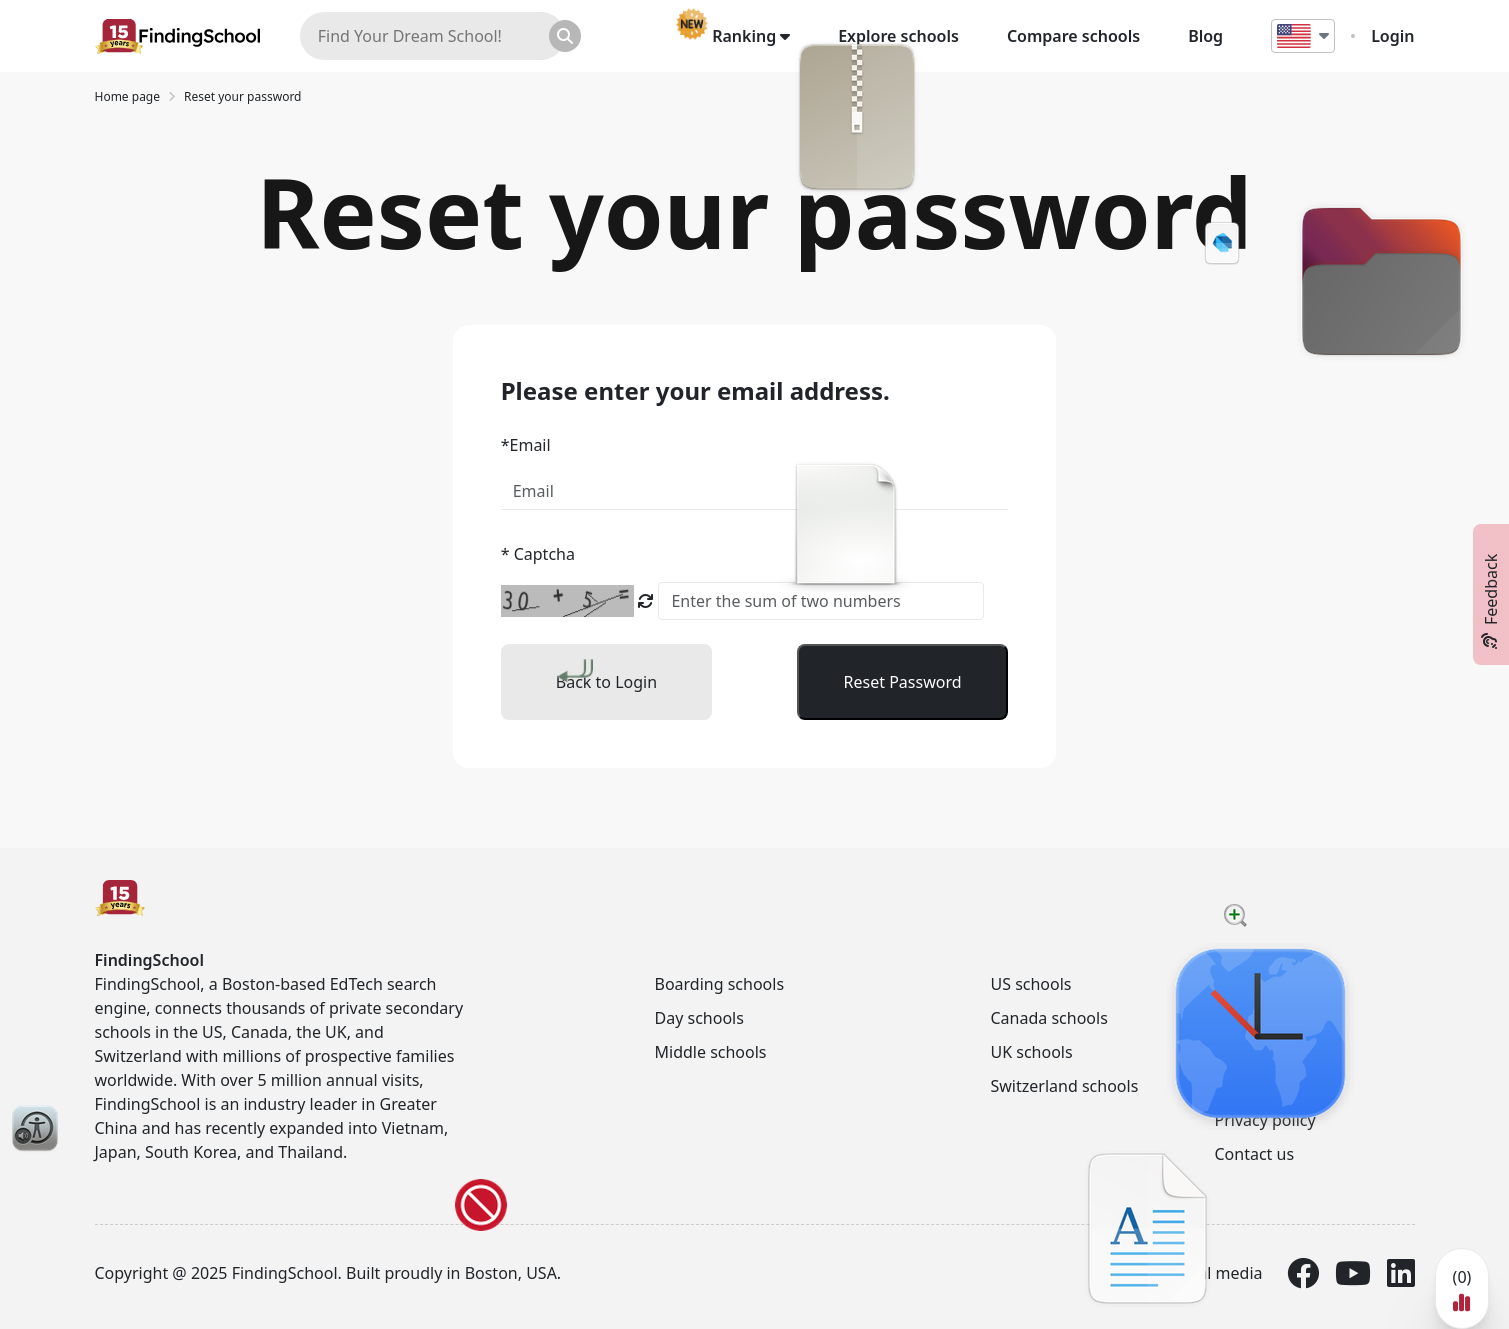 The height and width of the screenshot is (1329, 1509). Describe the element at coordinates (848, 524) in the screenshot. I see `a text or document file preview` at that location.